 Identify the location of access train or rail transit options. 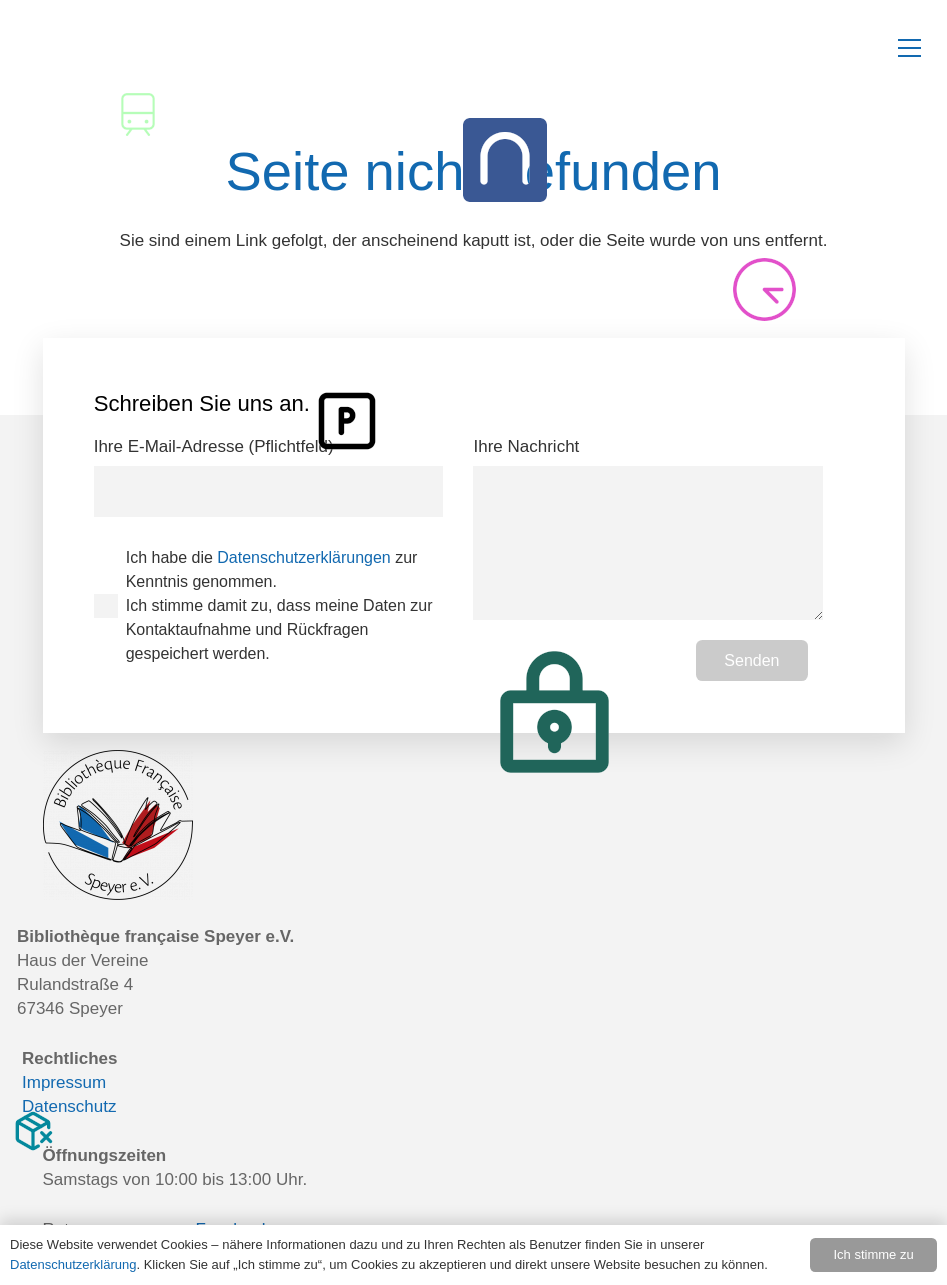
(138, 113).